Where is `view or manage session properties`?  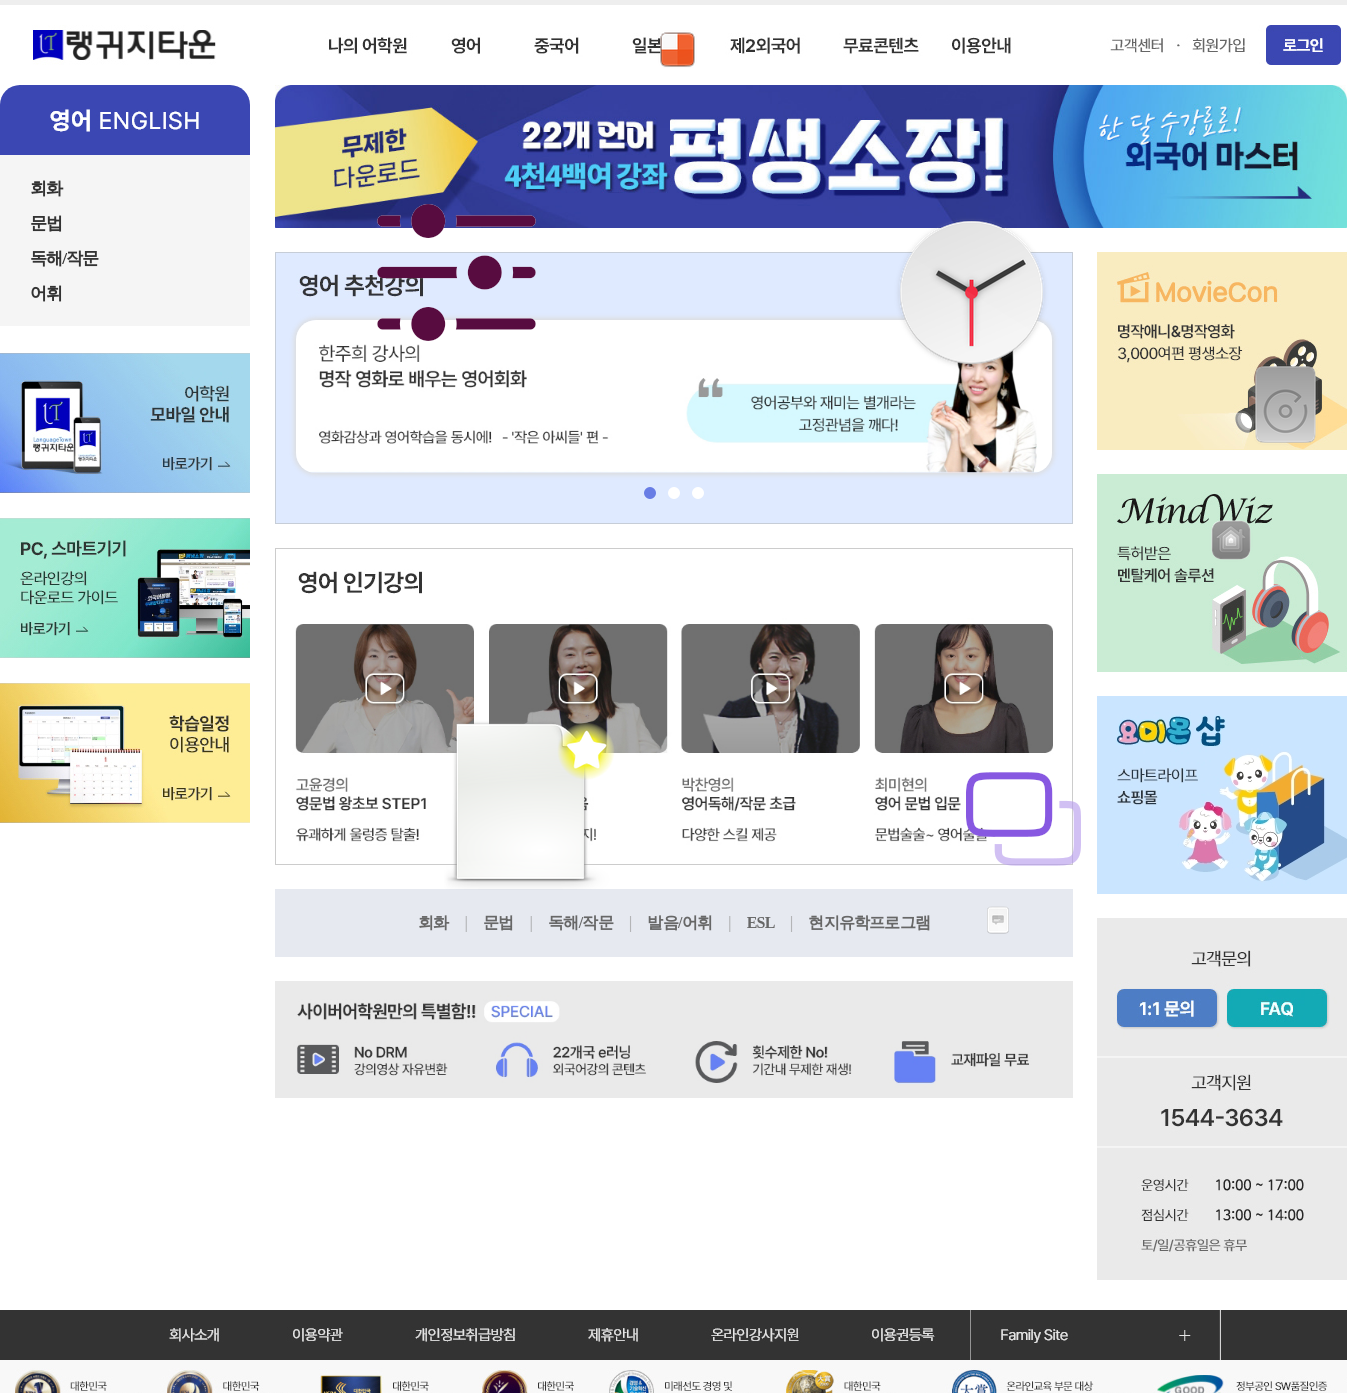 view or manage session properties is located at coordinates (1023, 822).